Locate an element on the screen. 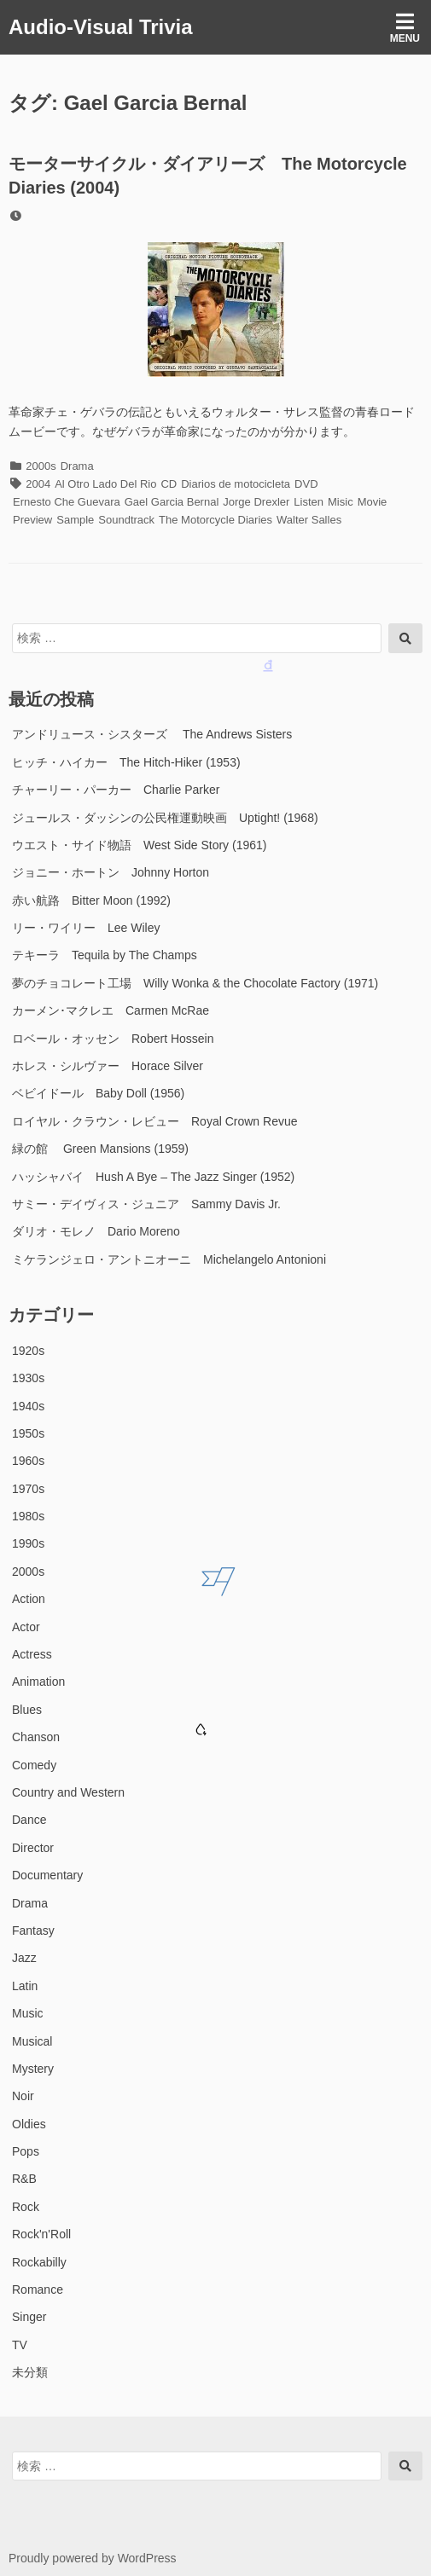 This screenshot has width=431, height=2576. indicates Vietnamese dong currency is located at coordinates (268, 666).